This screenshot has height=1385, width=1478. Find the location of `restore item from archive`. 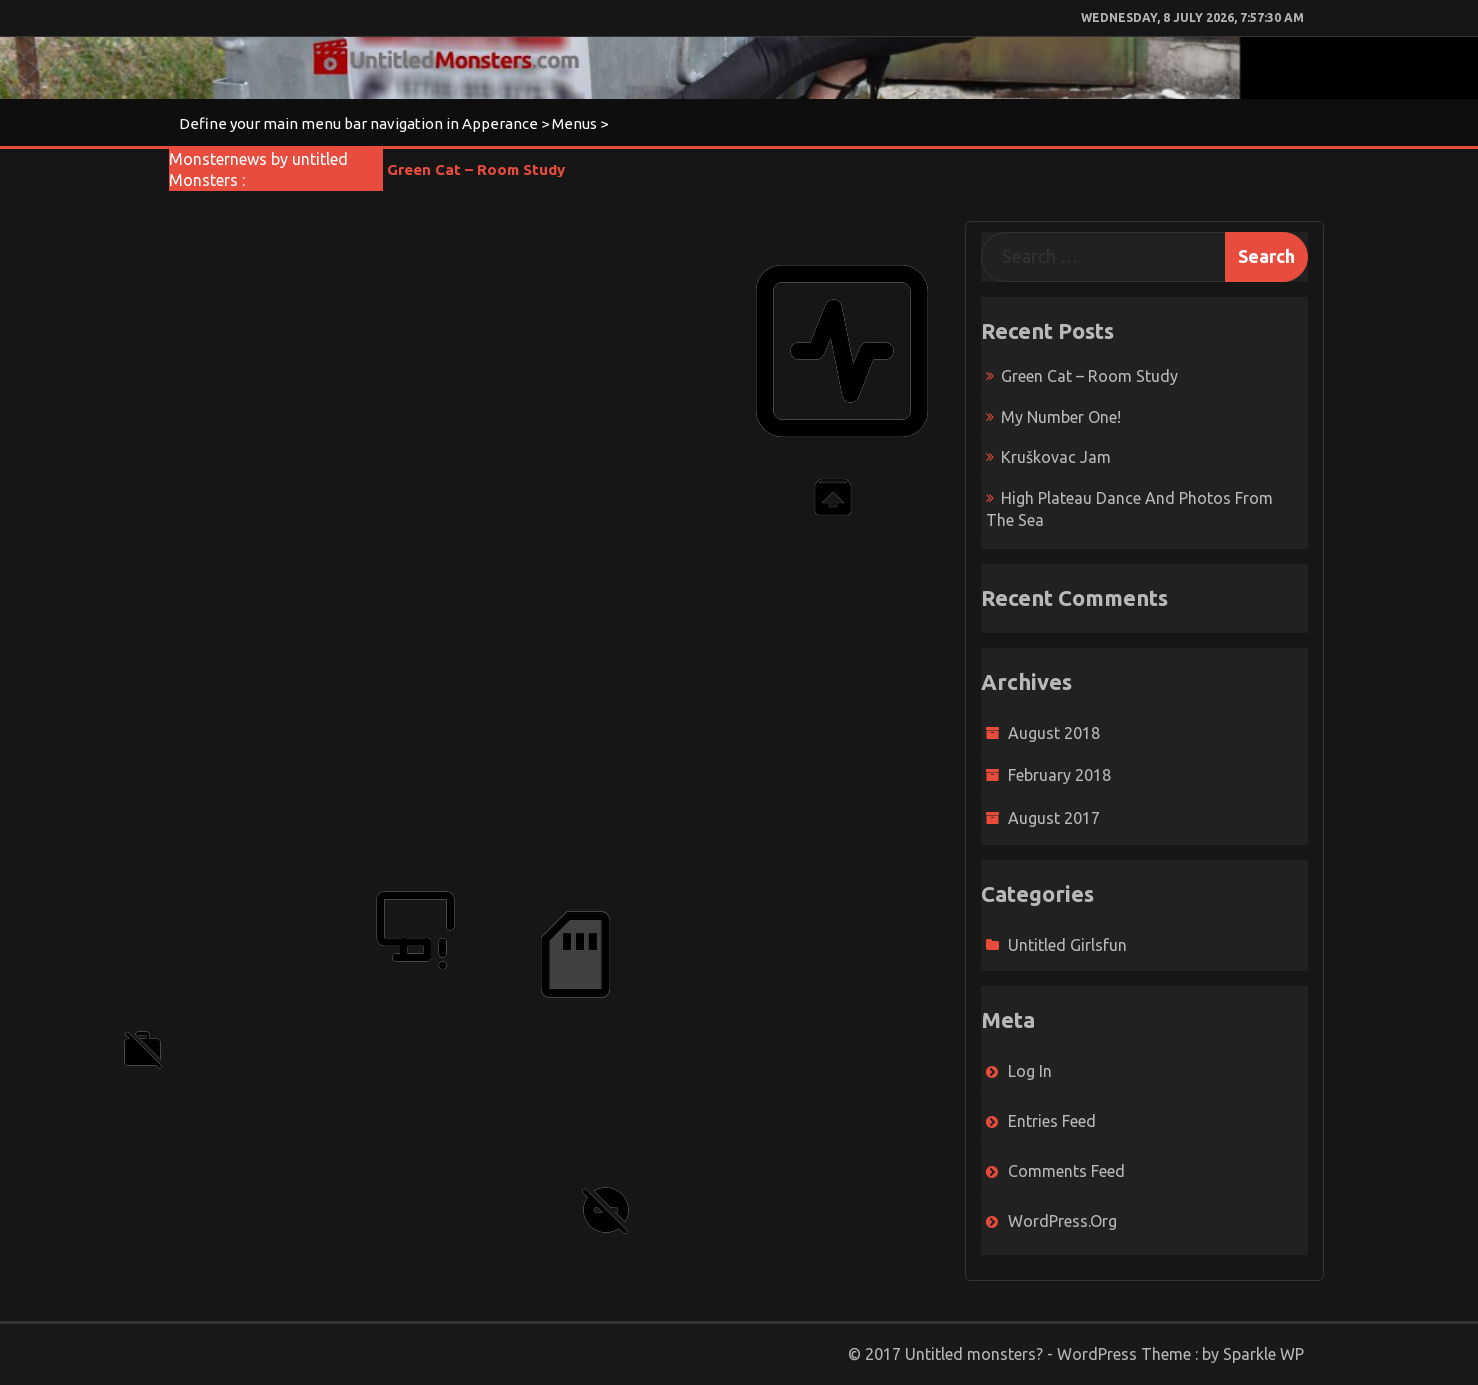

restore item from archive is located at coordinates (833, 497).